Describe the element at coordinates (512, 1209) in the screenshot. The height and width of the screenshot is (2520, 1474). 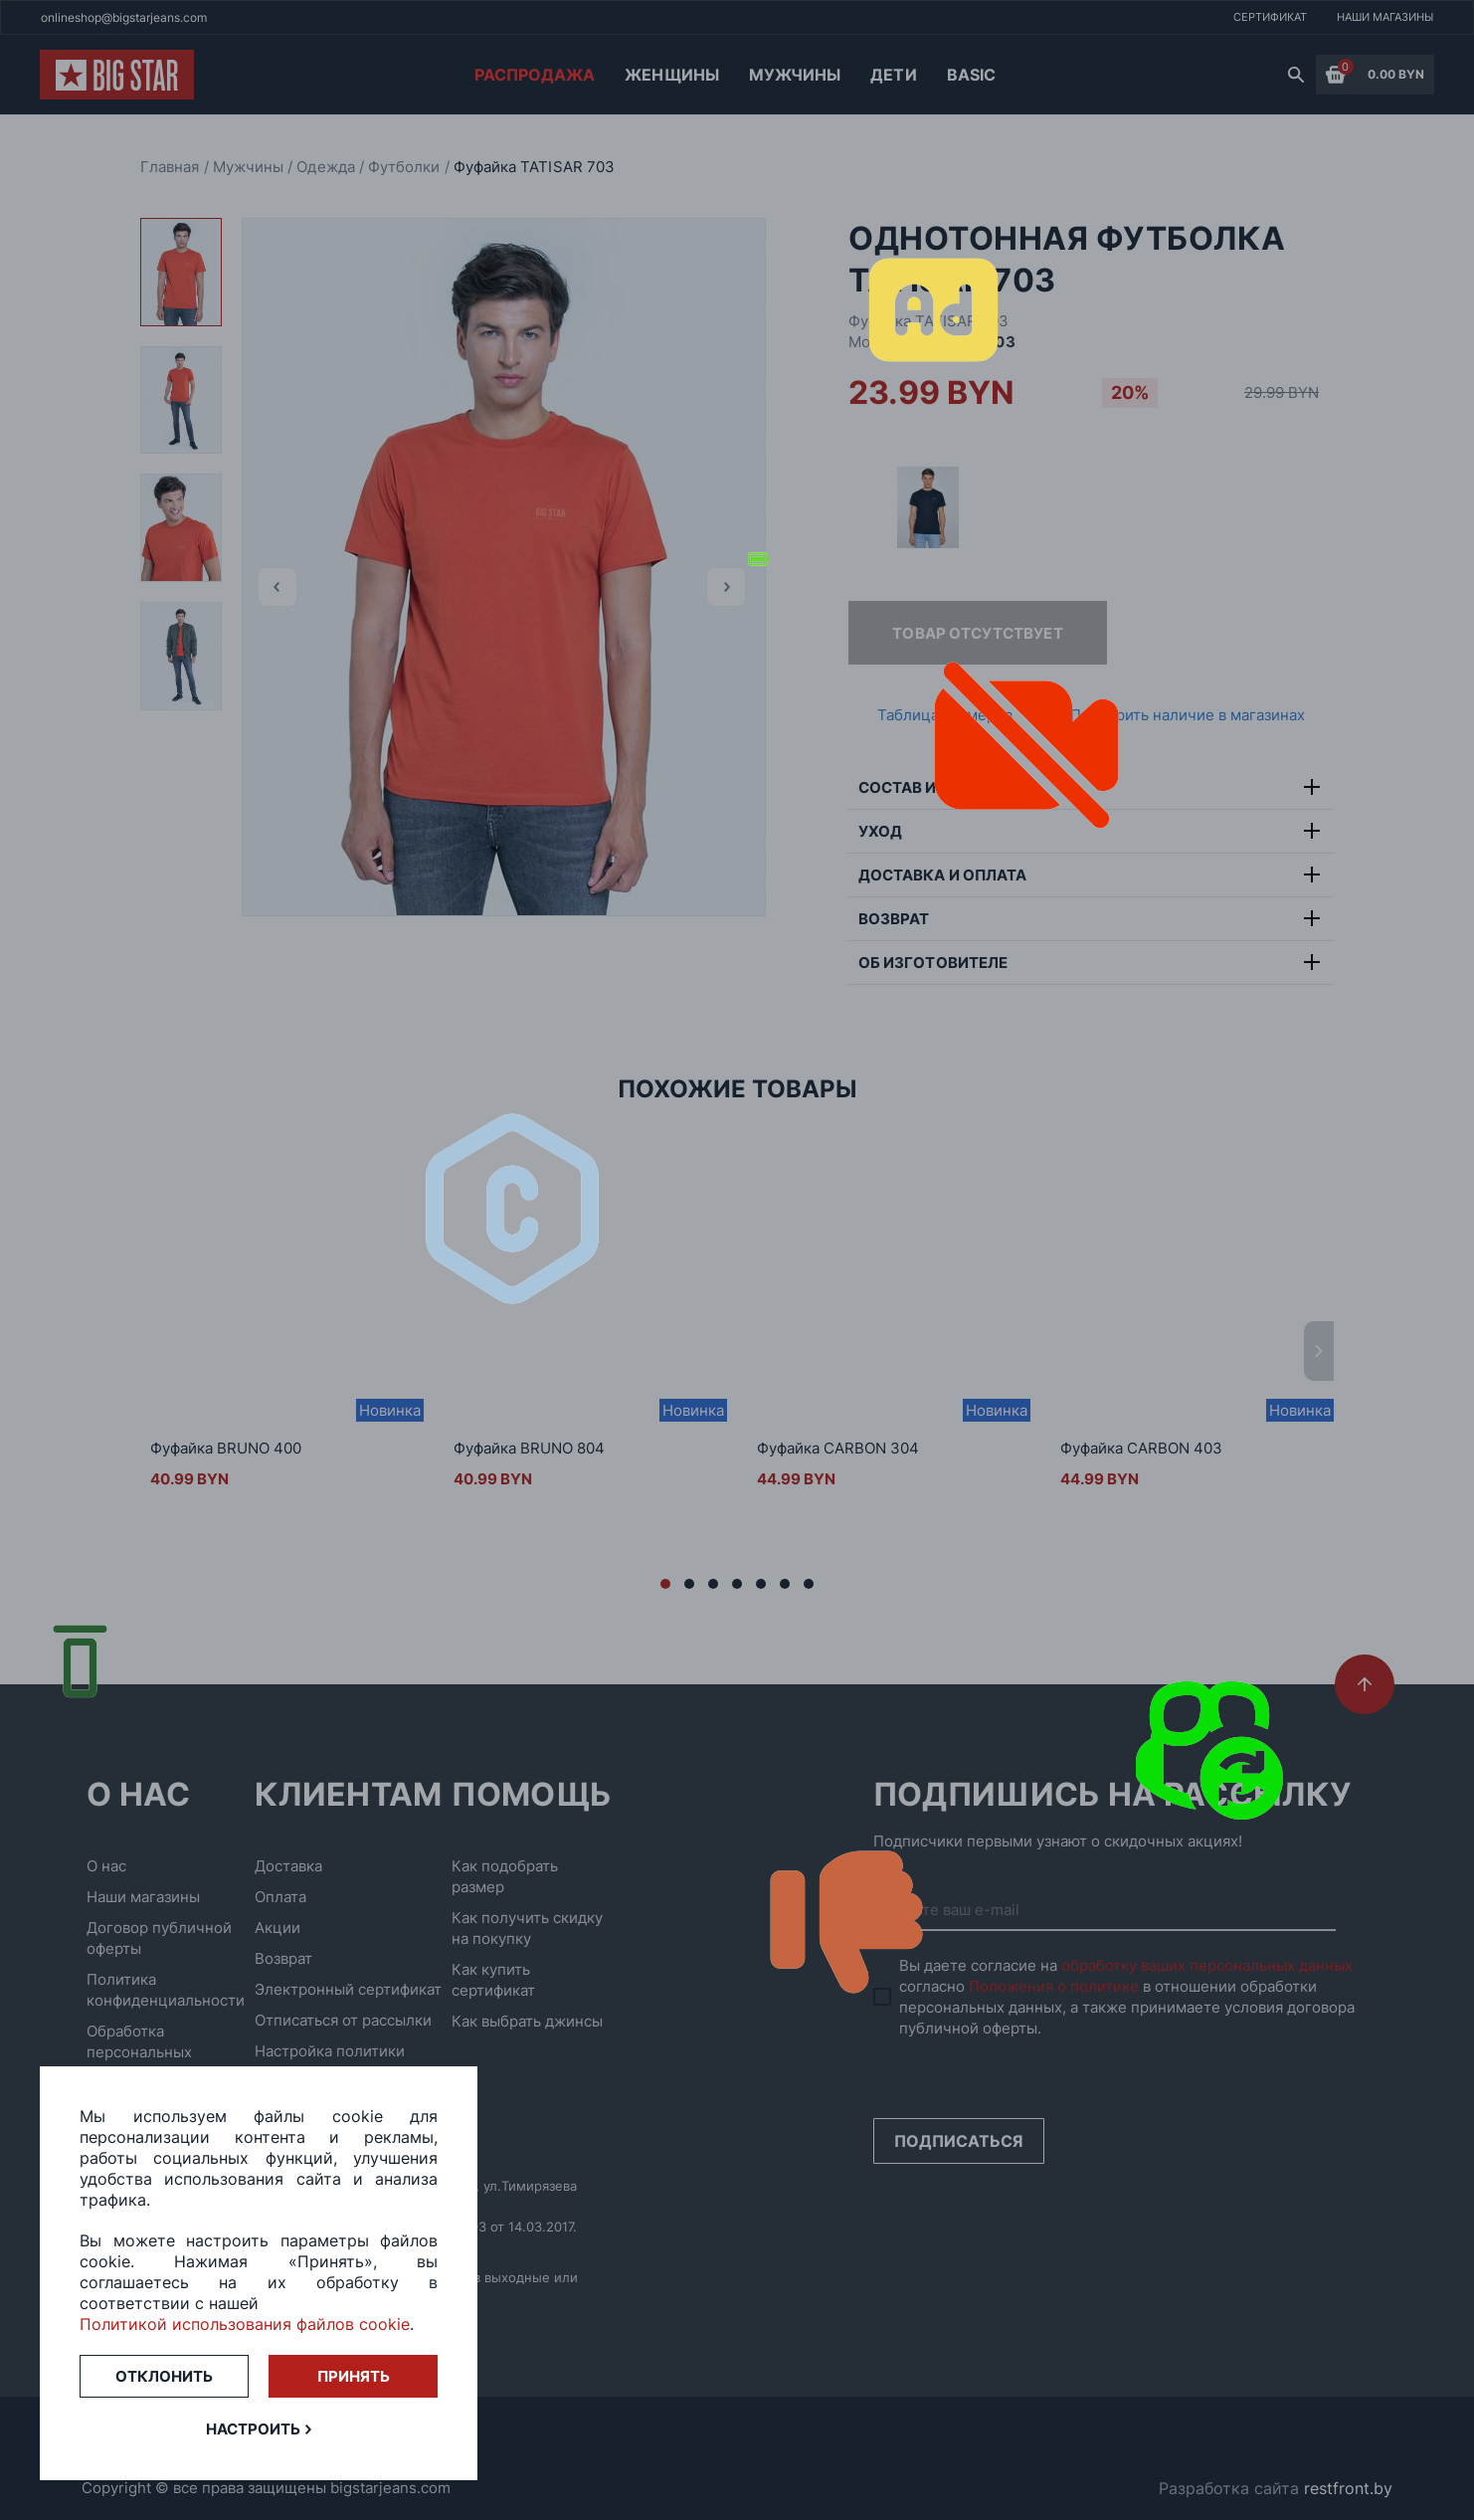
I see `indicates copyright status or protected content` at that location.